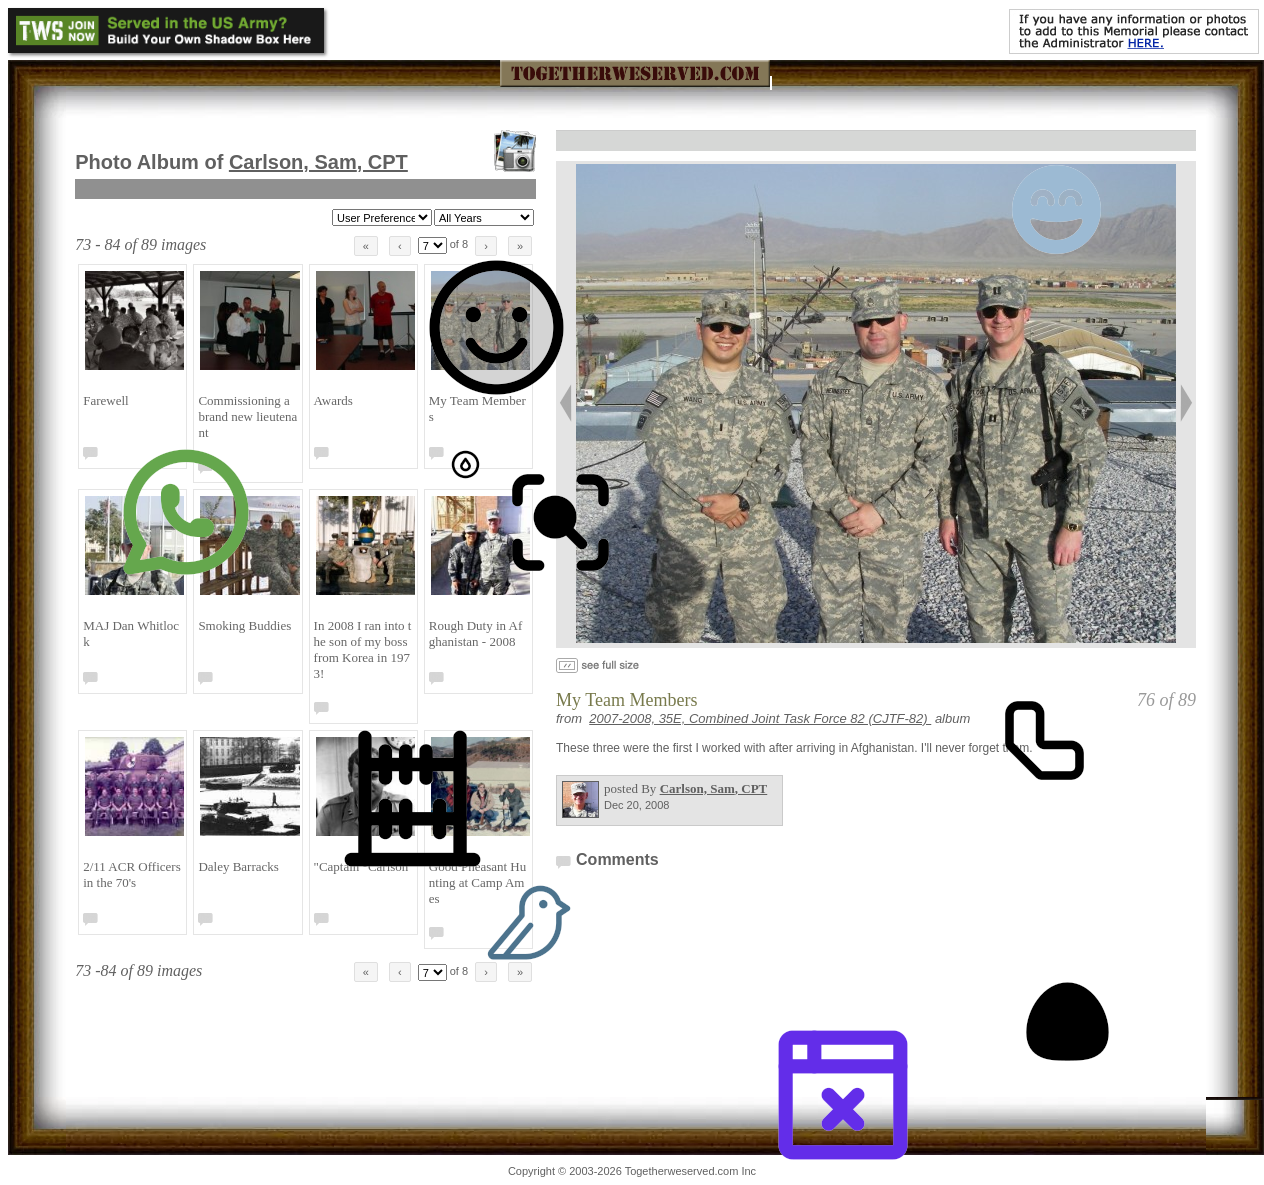 This screenshot has width=1264, height=1185. I want to click on access twitter or social media sharing, so click(530, 925).